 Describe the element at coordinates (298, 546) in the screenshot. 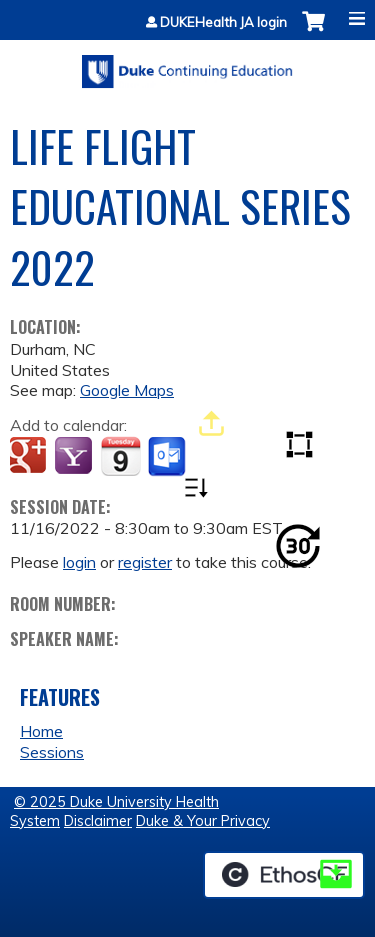

I see `skip forward 30 seconds` at that location.